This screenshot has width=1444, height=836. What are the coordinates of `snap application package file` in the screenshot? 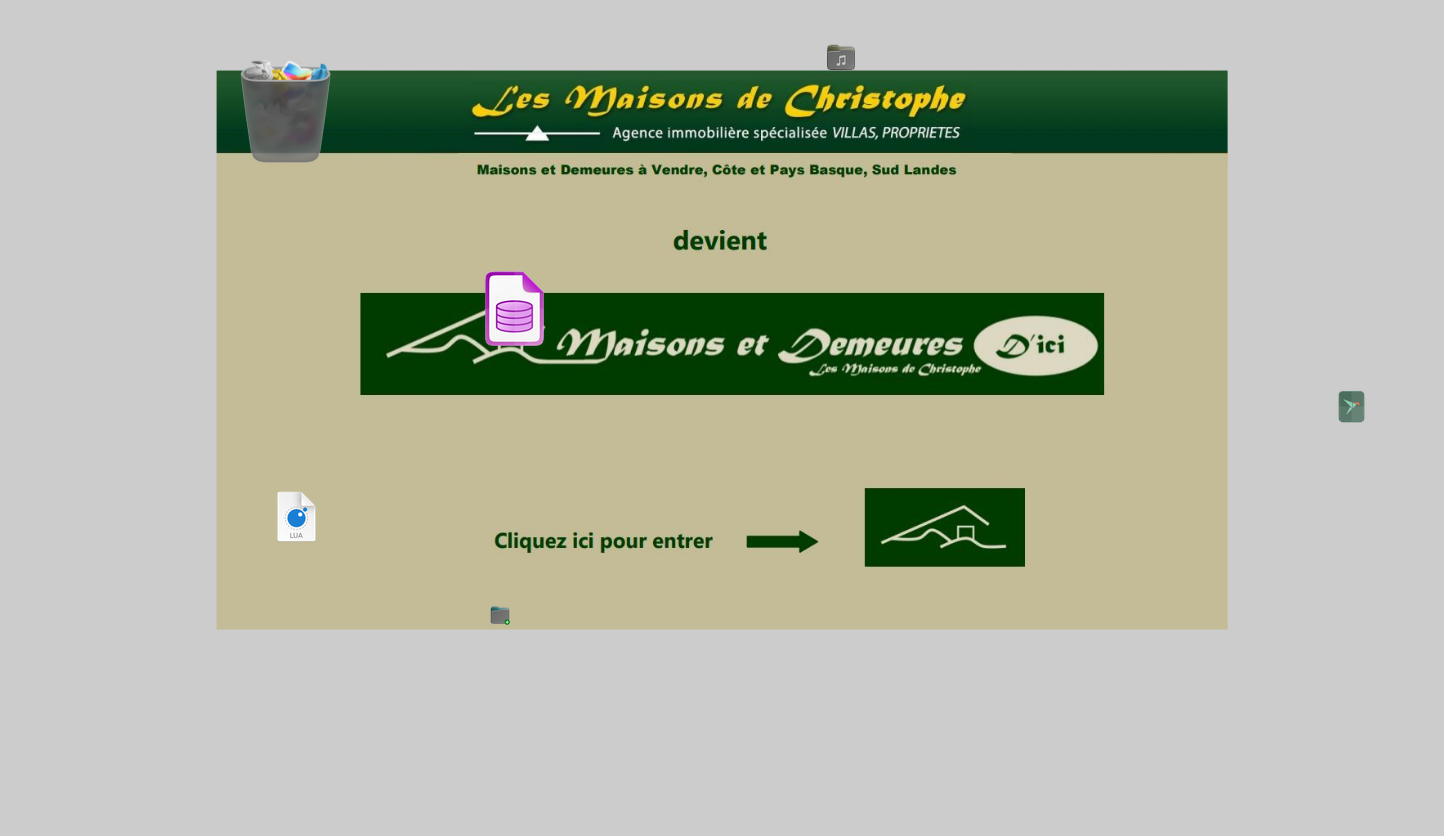 It's located at (1351, 406).